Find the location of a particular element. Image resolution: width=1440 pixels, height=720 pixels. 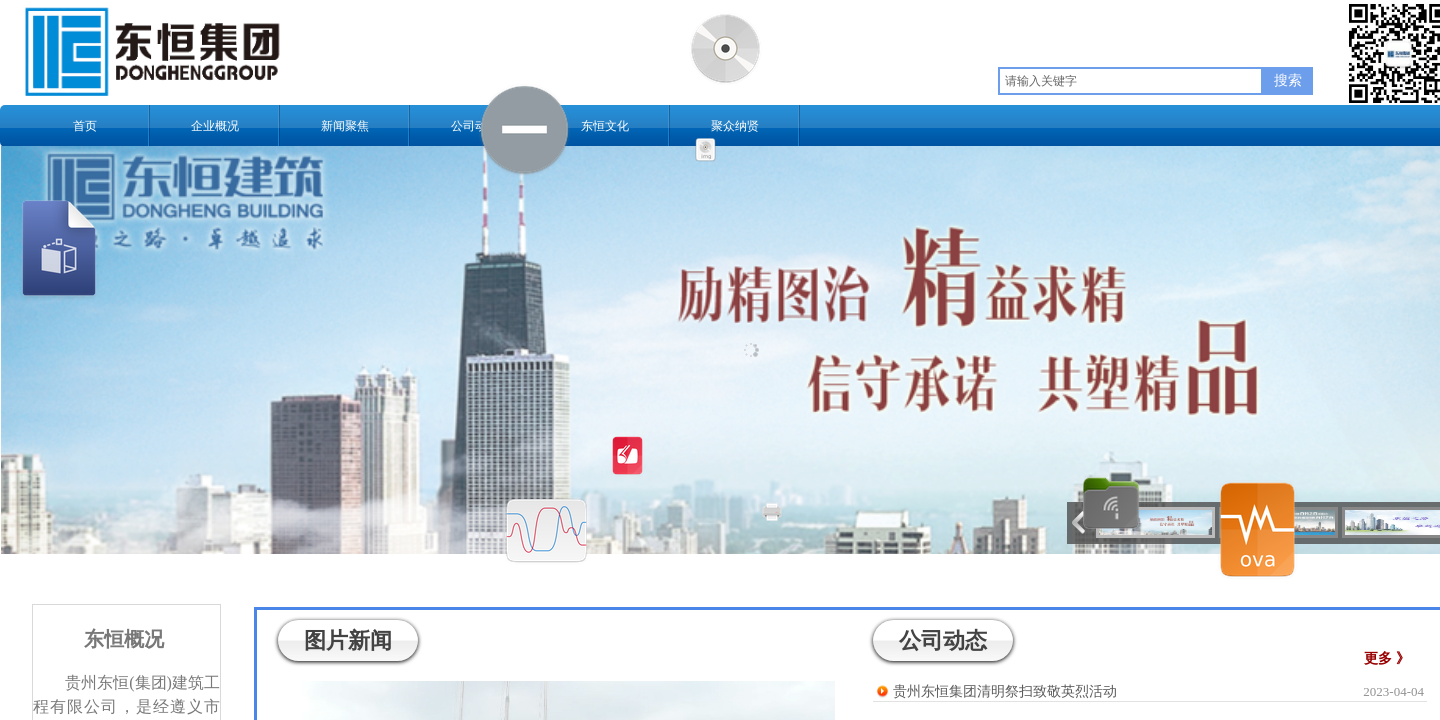

indicates file excluded from dropbox selective sync is located at coordinates (524, 129).